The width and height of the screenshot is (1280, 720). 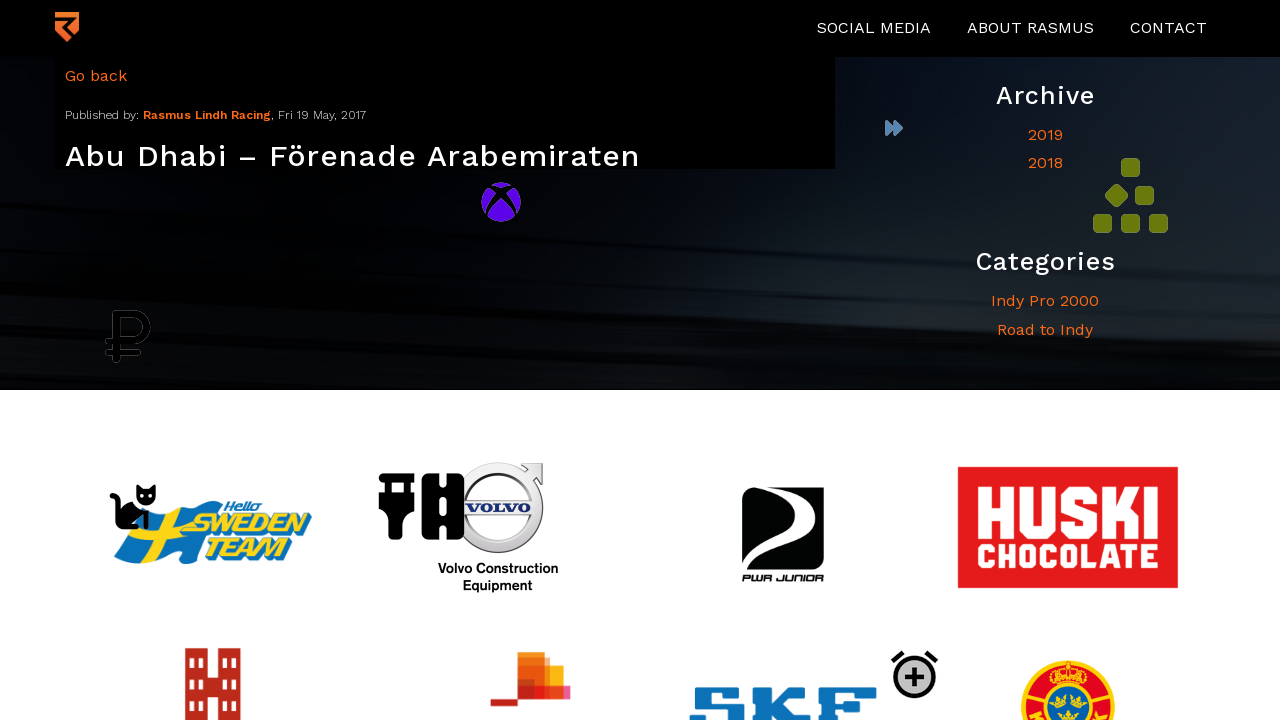 I want to click on view pet-related content or services, so click(x=132, y=507).